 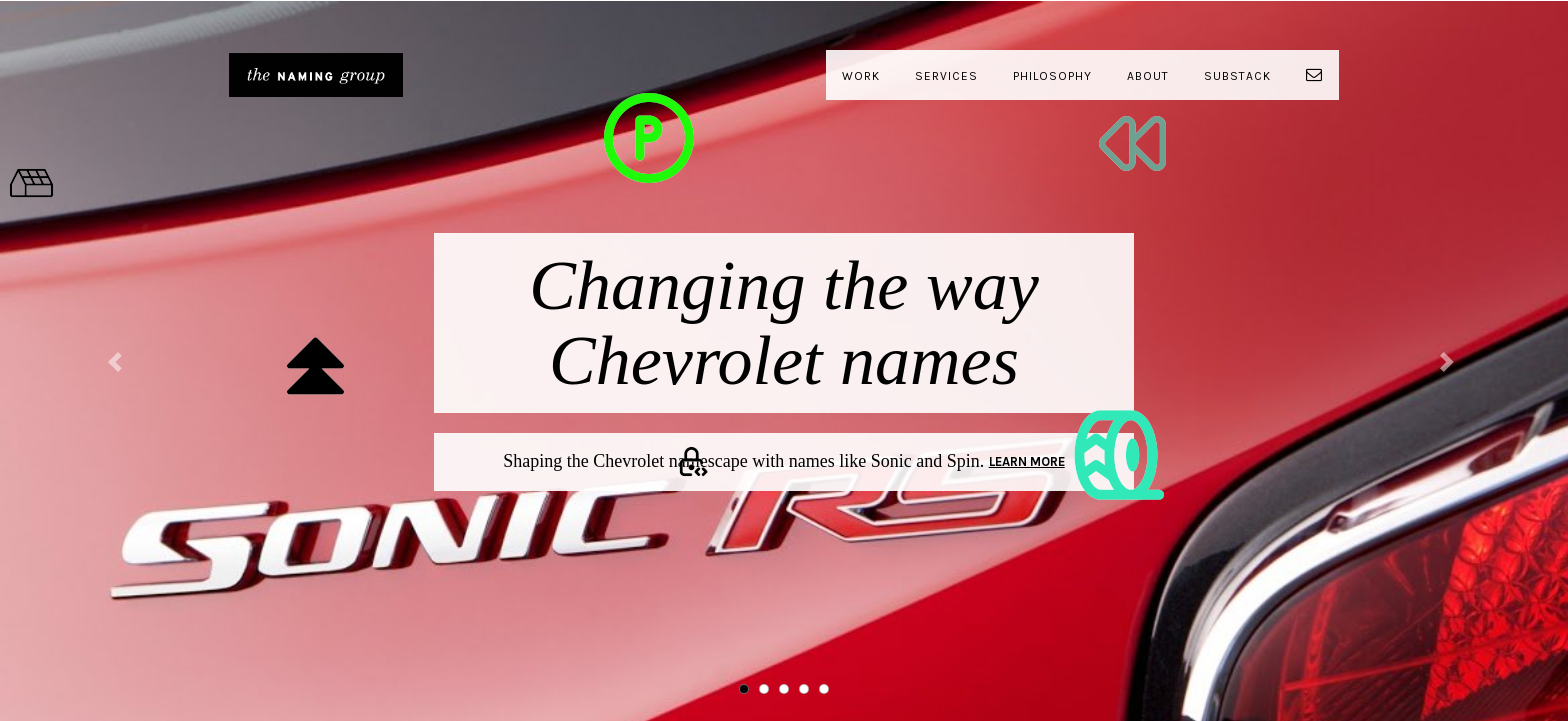 What do you see at coordinates (1116, 455) in the screenshot?
I see `view tire pressure or status` at bounding box center [1116, 455].